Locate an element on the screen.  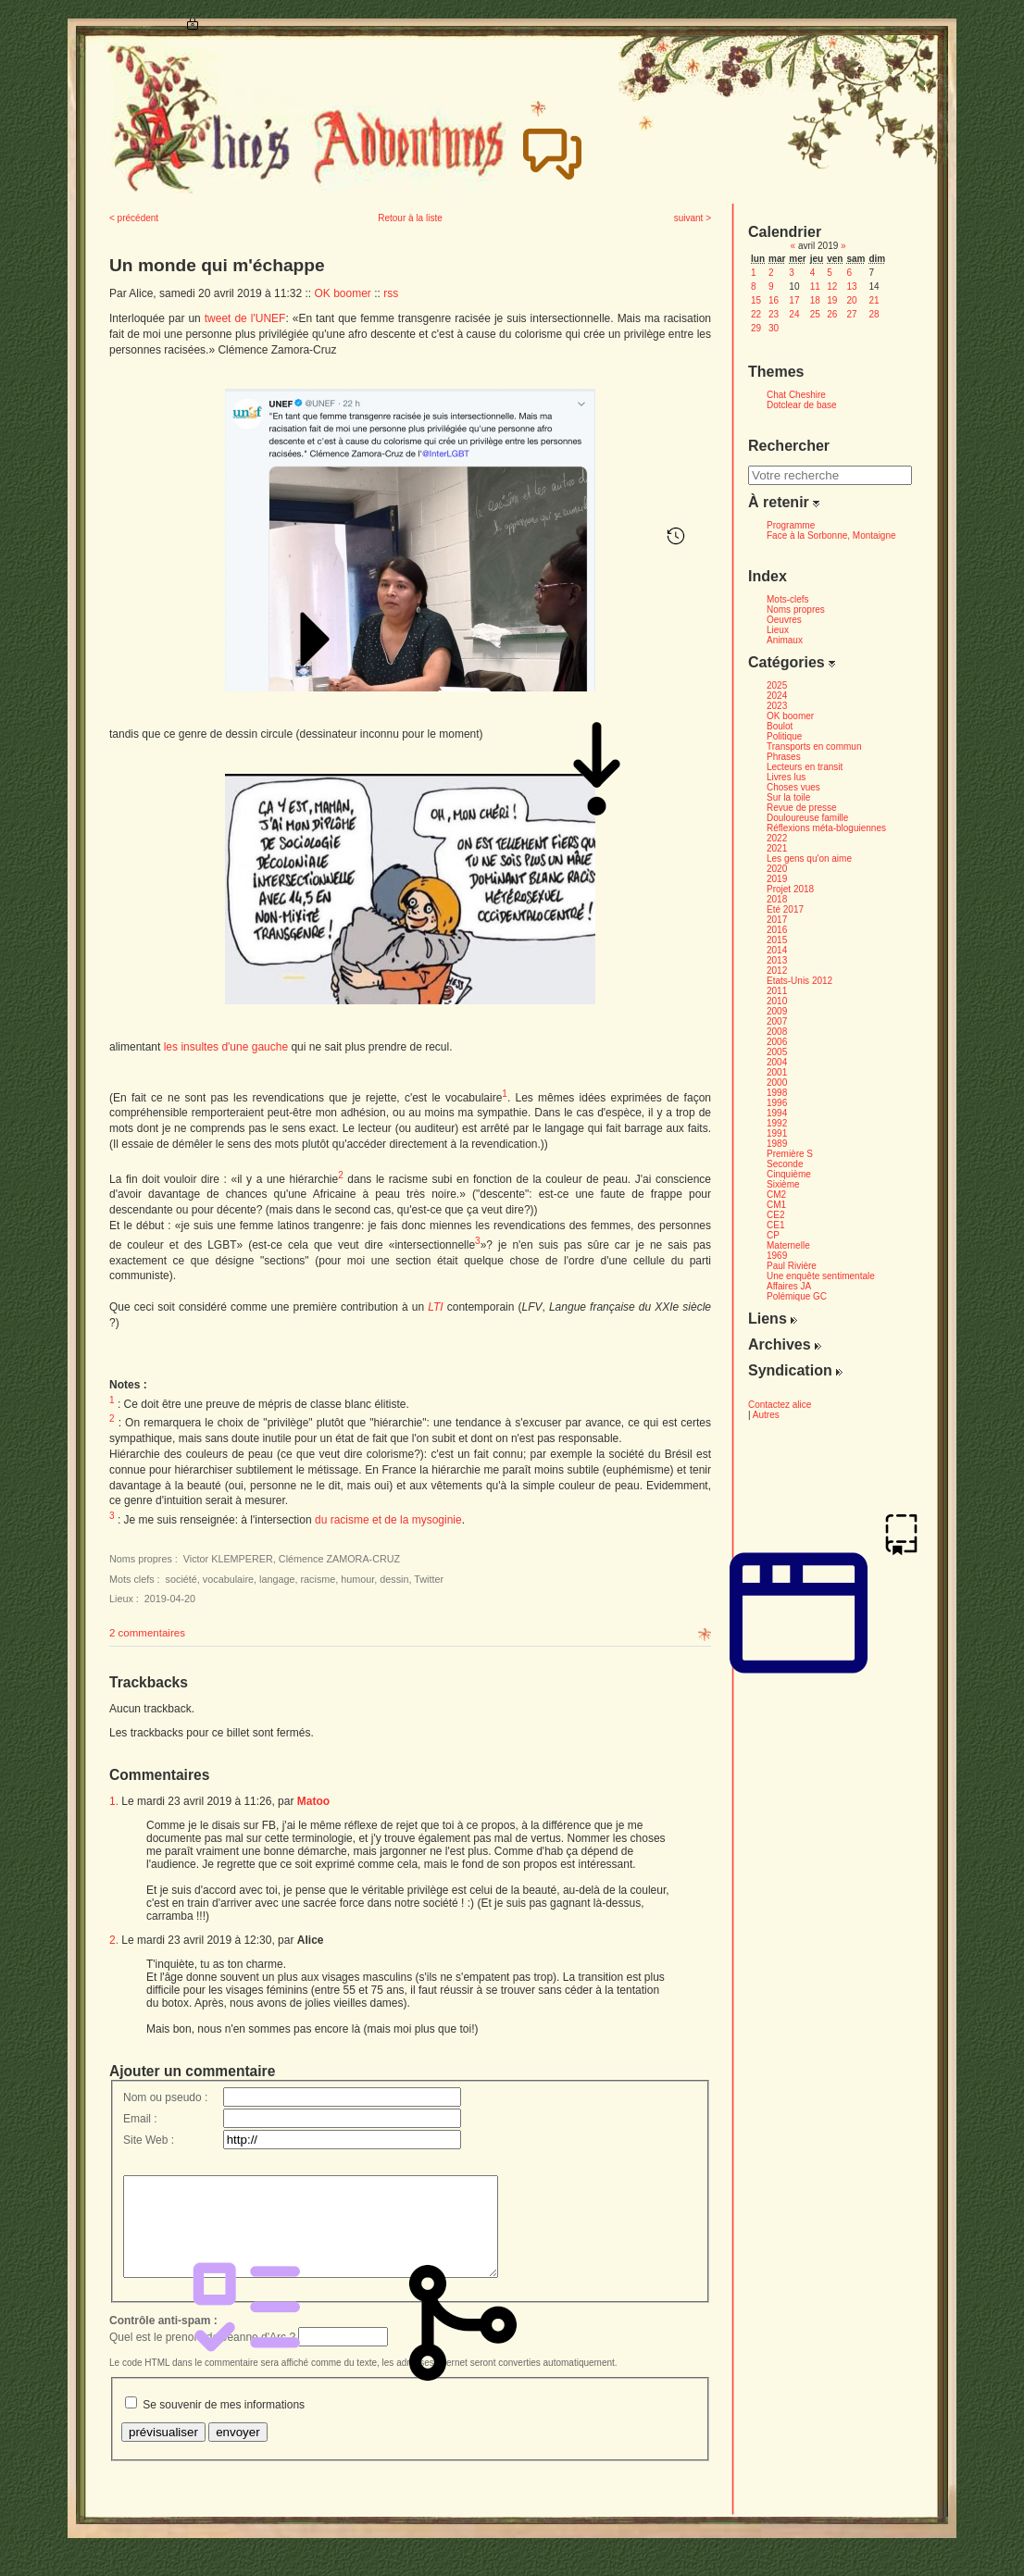
view discussion thread is located at coordinates (552, 154).